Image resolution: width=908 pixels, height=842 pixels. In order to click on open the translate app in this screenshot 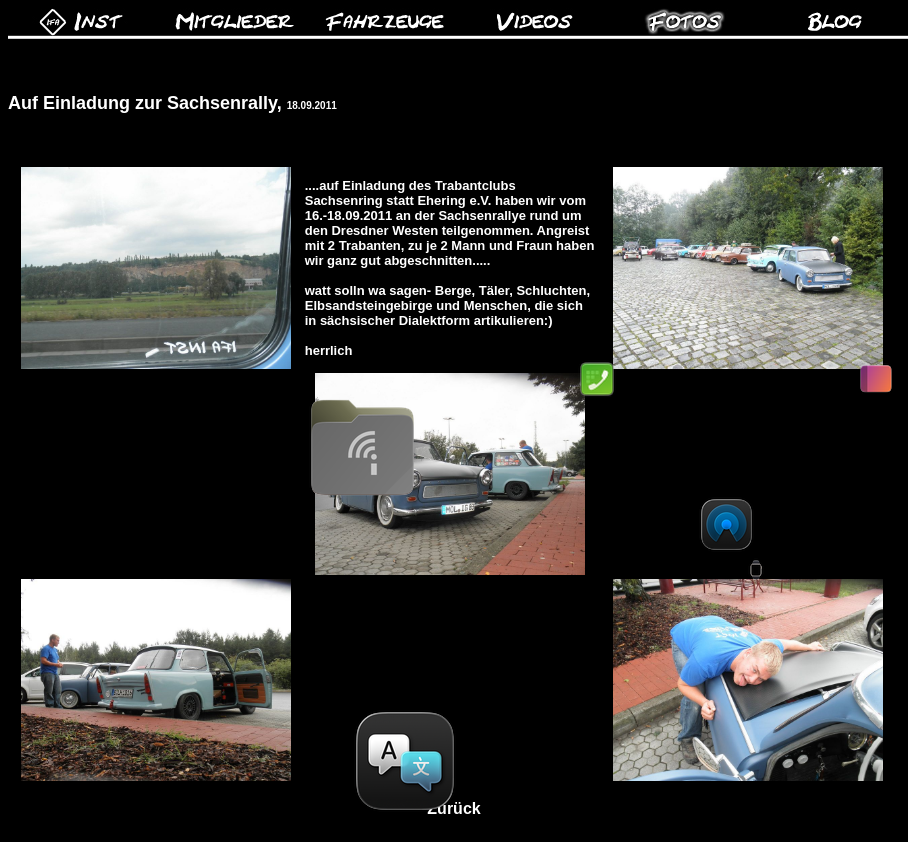, I will do `click(405, 761)`.